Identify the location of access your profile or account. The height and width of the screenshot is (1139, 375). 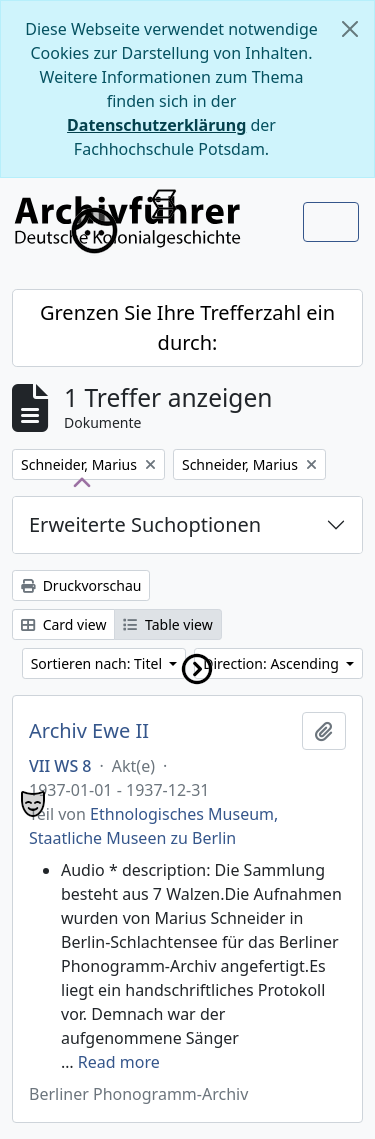
(94, 230).